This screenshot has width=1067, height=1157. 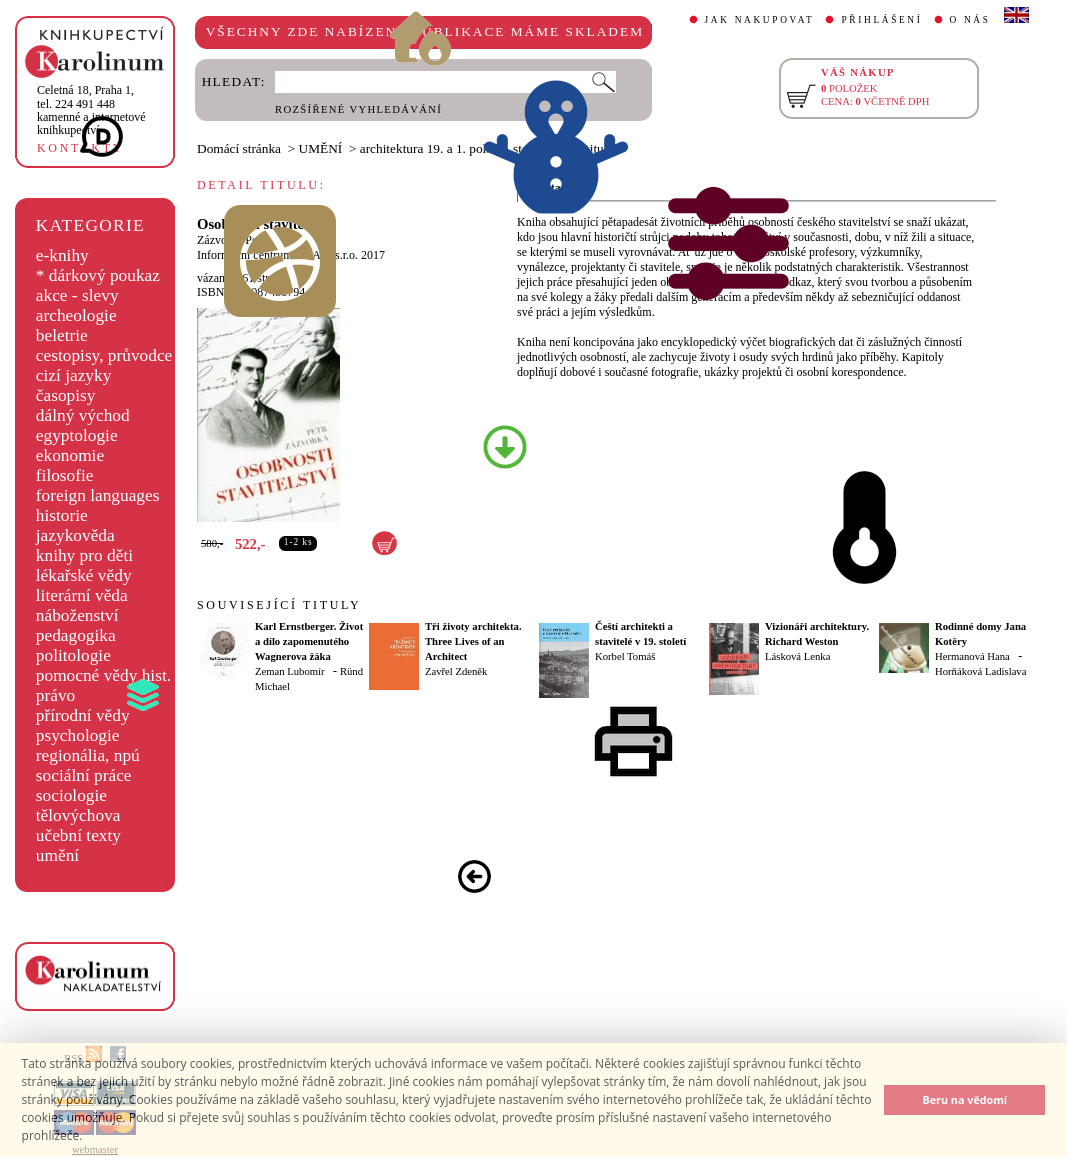 What do you see at coordinates (419, 37) in the screenshot?
I see `report a fire emergency at a residence` at bounding box center [419, 37].